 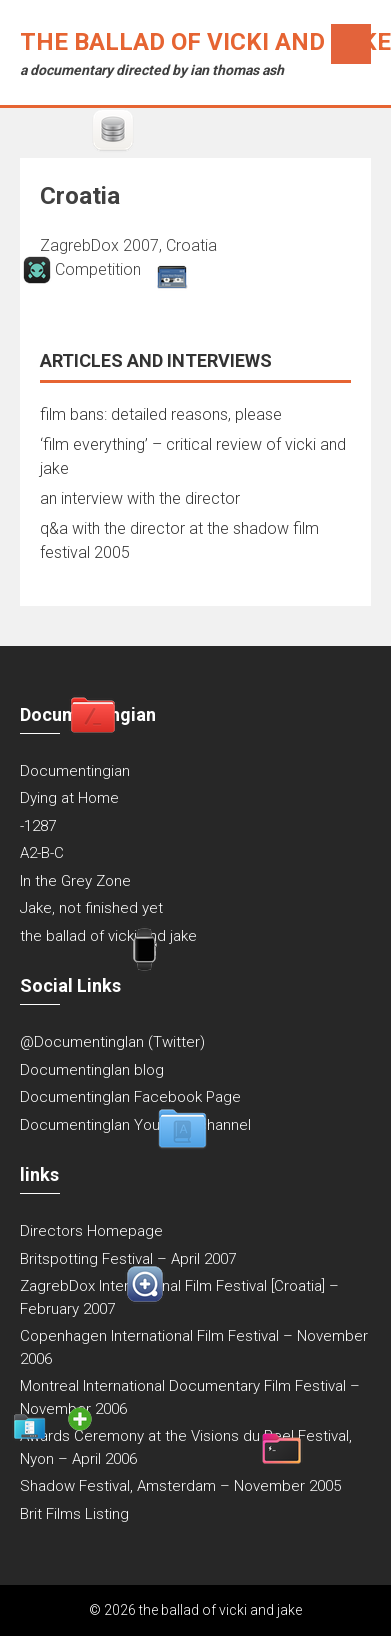 What do you see at coordinates (144, 949) in the screenshot?
I see `apple watch device icon` at bounding box center [144, 949].